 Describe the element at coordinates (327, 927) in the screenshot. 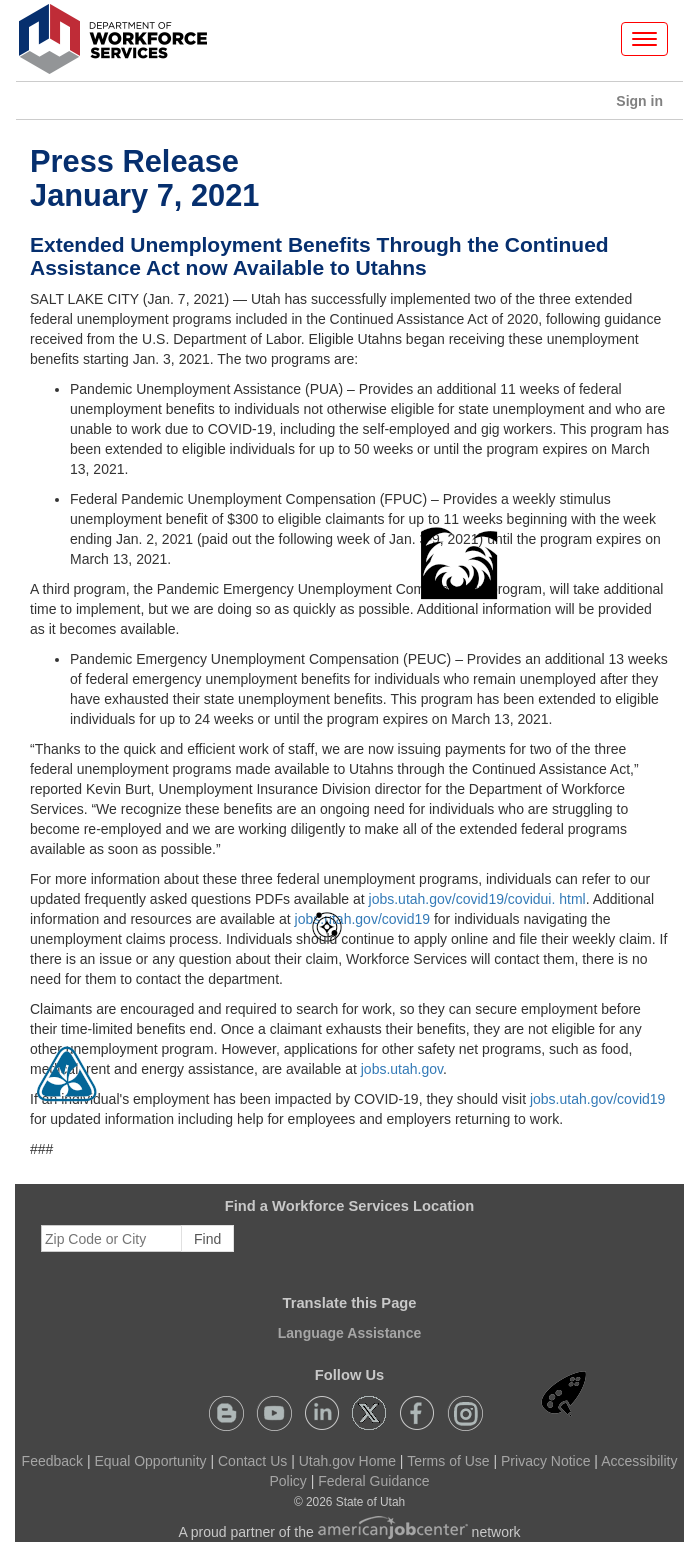

I see `access orbital mechanics or space simulation features` at that location.